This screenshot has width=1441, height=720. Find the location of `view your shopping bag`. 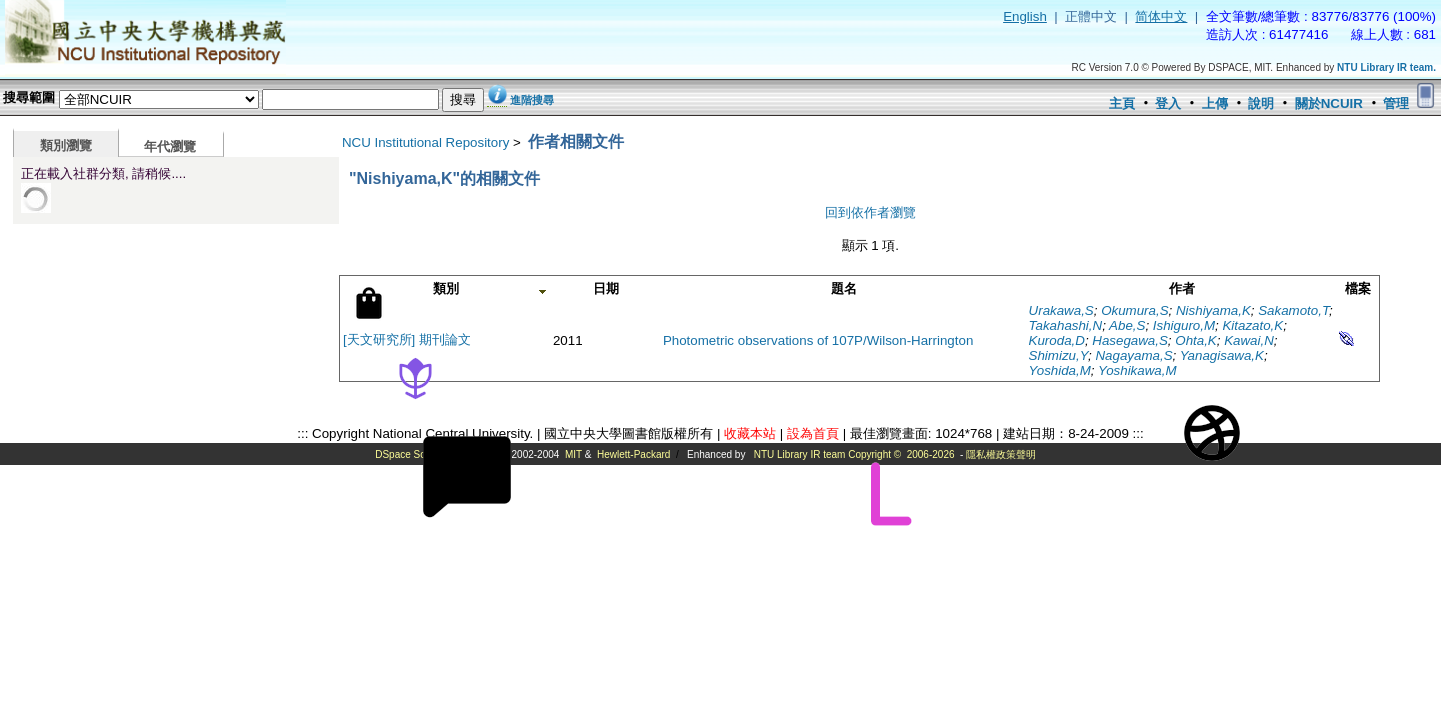

view your shopping bag is located at coordinates (369, 303).